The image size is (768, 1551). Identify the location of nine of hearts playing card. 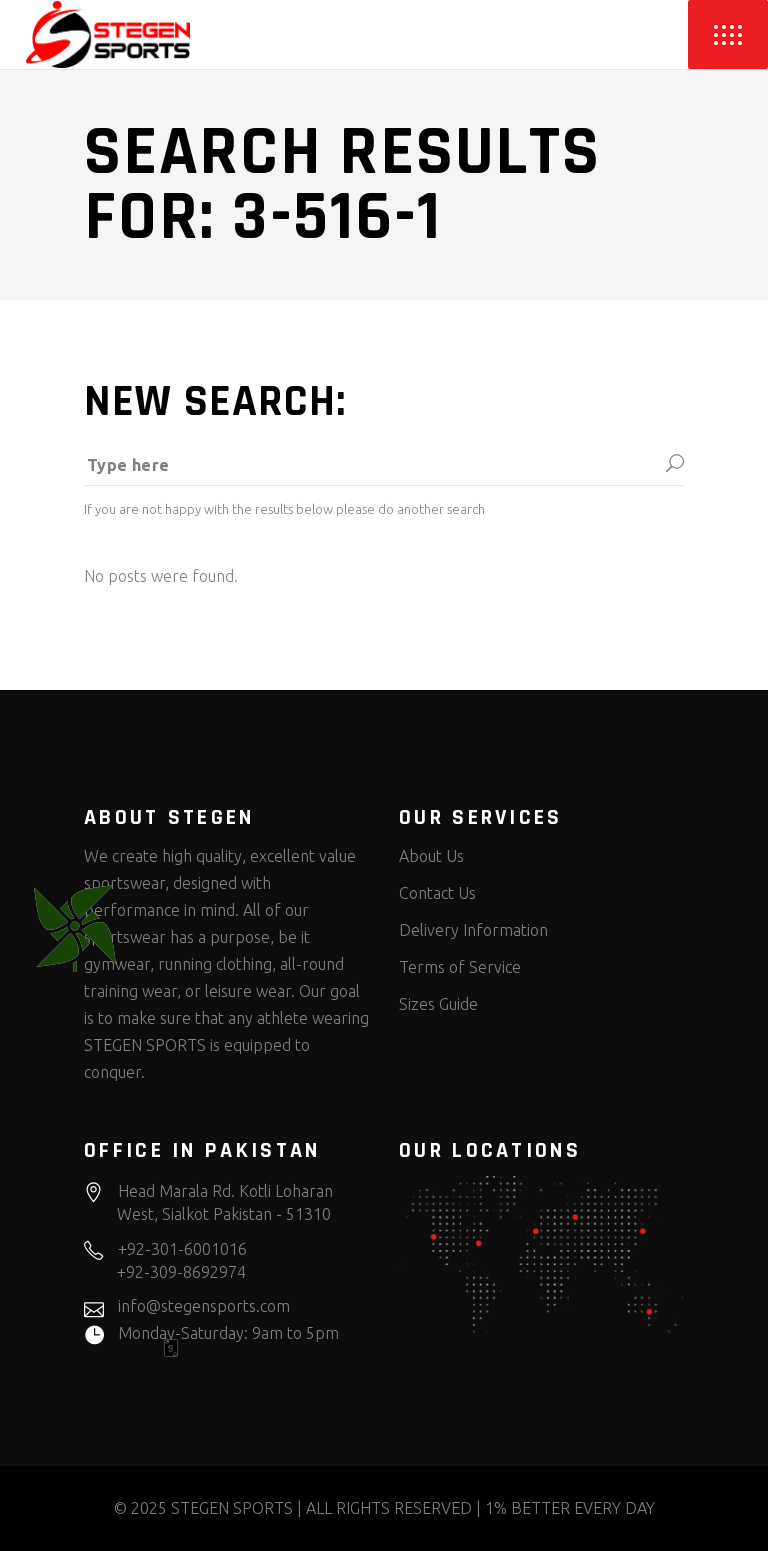
(171, 1348).